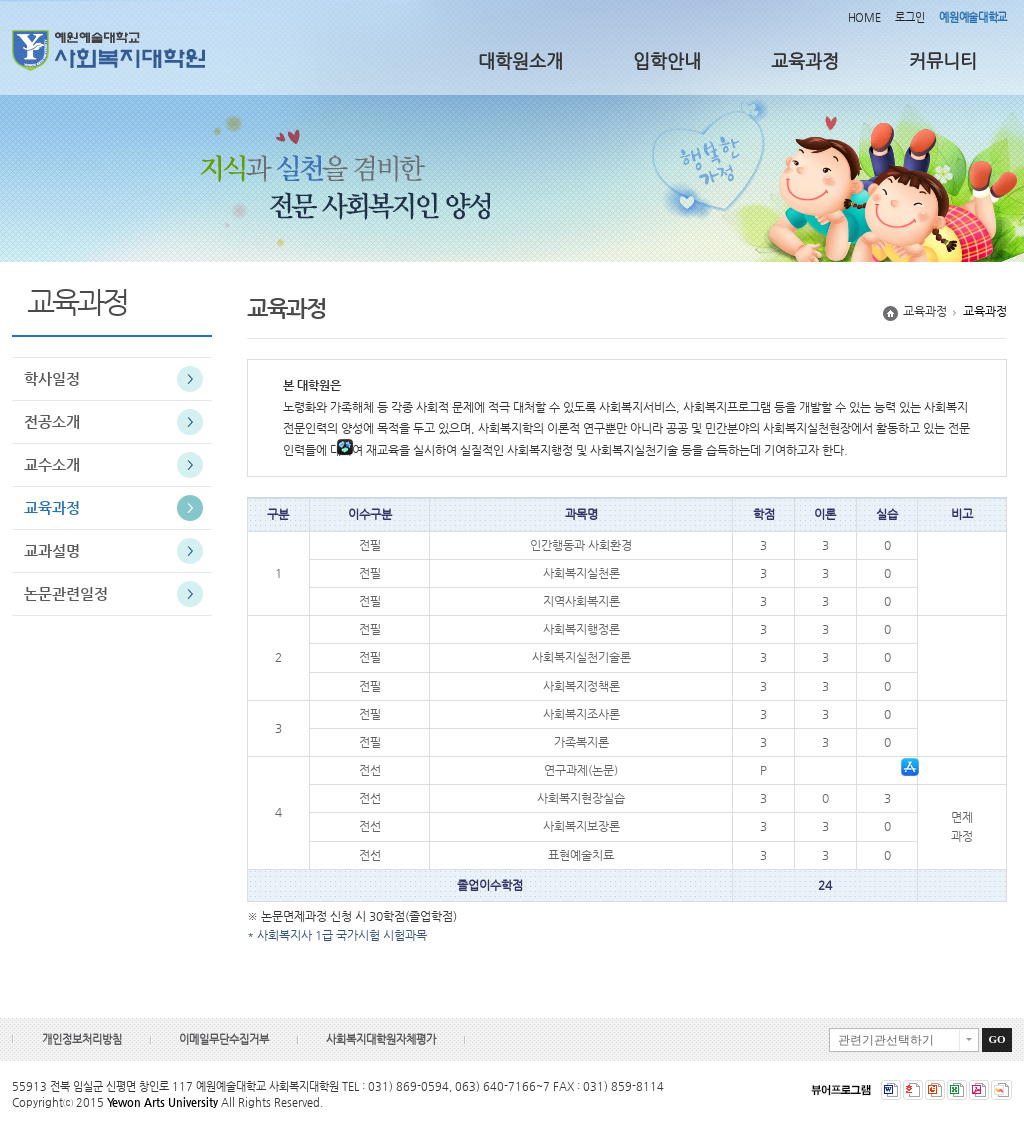 This screenshot has width=1024, height=1142. What do you see at coordinates (345, 447) in the screenshot?
I see `open SF Symbols app to browse Apple's icon library` at bounding box center [345, 447].